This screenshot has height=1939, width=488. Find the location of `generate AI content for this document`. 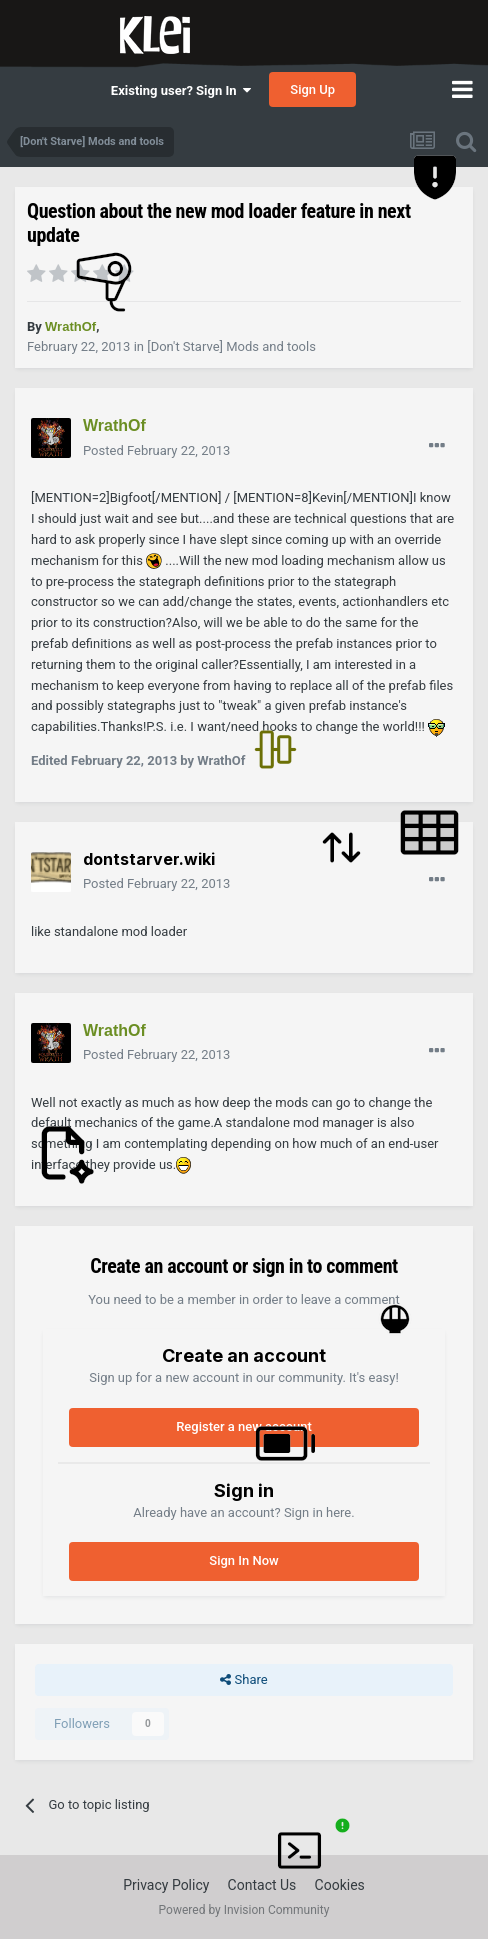

generate AI content for this document is located at coordinates (63, 1153).